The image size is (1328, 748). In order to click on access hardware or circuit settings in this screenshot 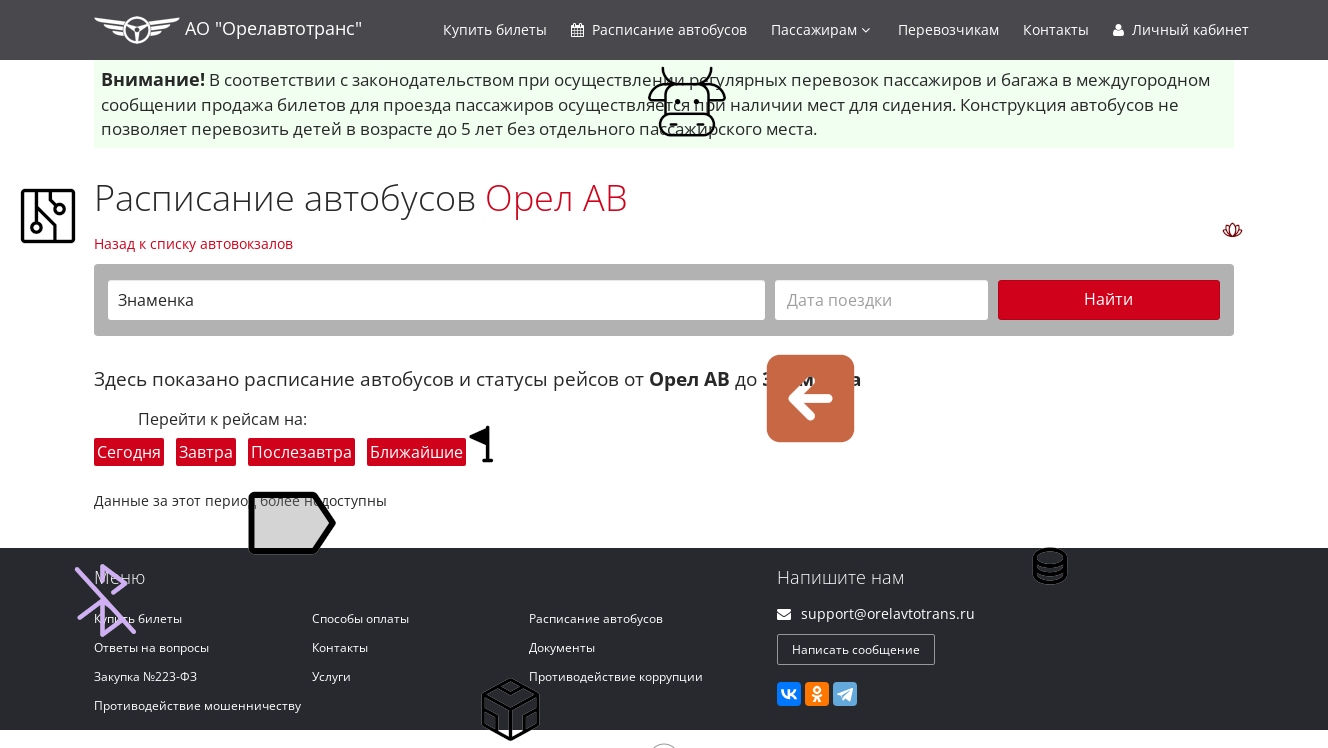, I will do `click(48, 216)`.